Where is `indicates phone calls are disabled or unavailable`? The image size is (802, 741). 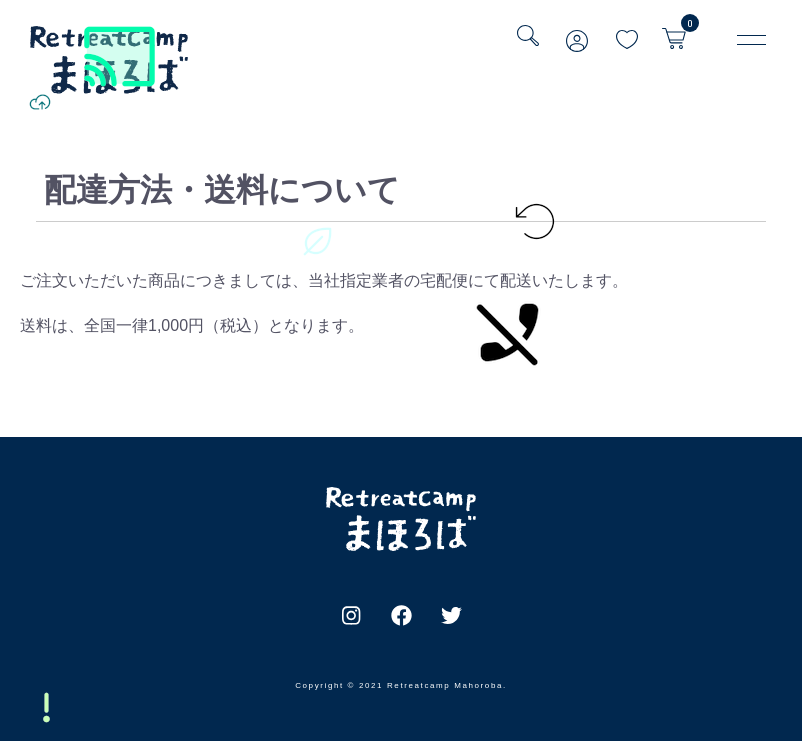
indicates phone calls are disabled or unavailable is located at coordinates (509, 332).